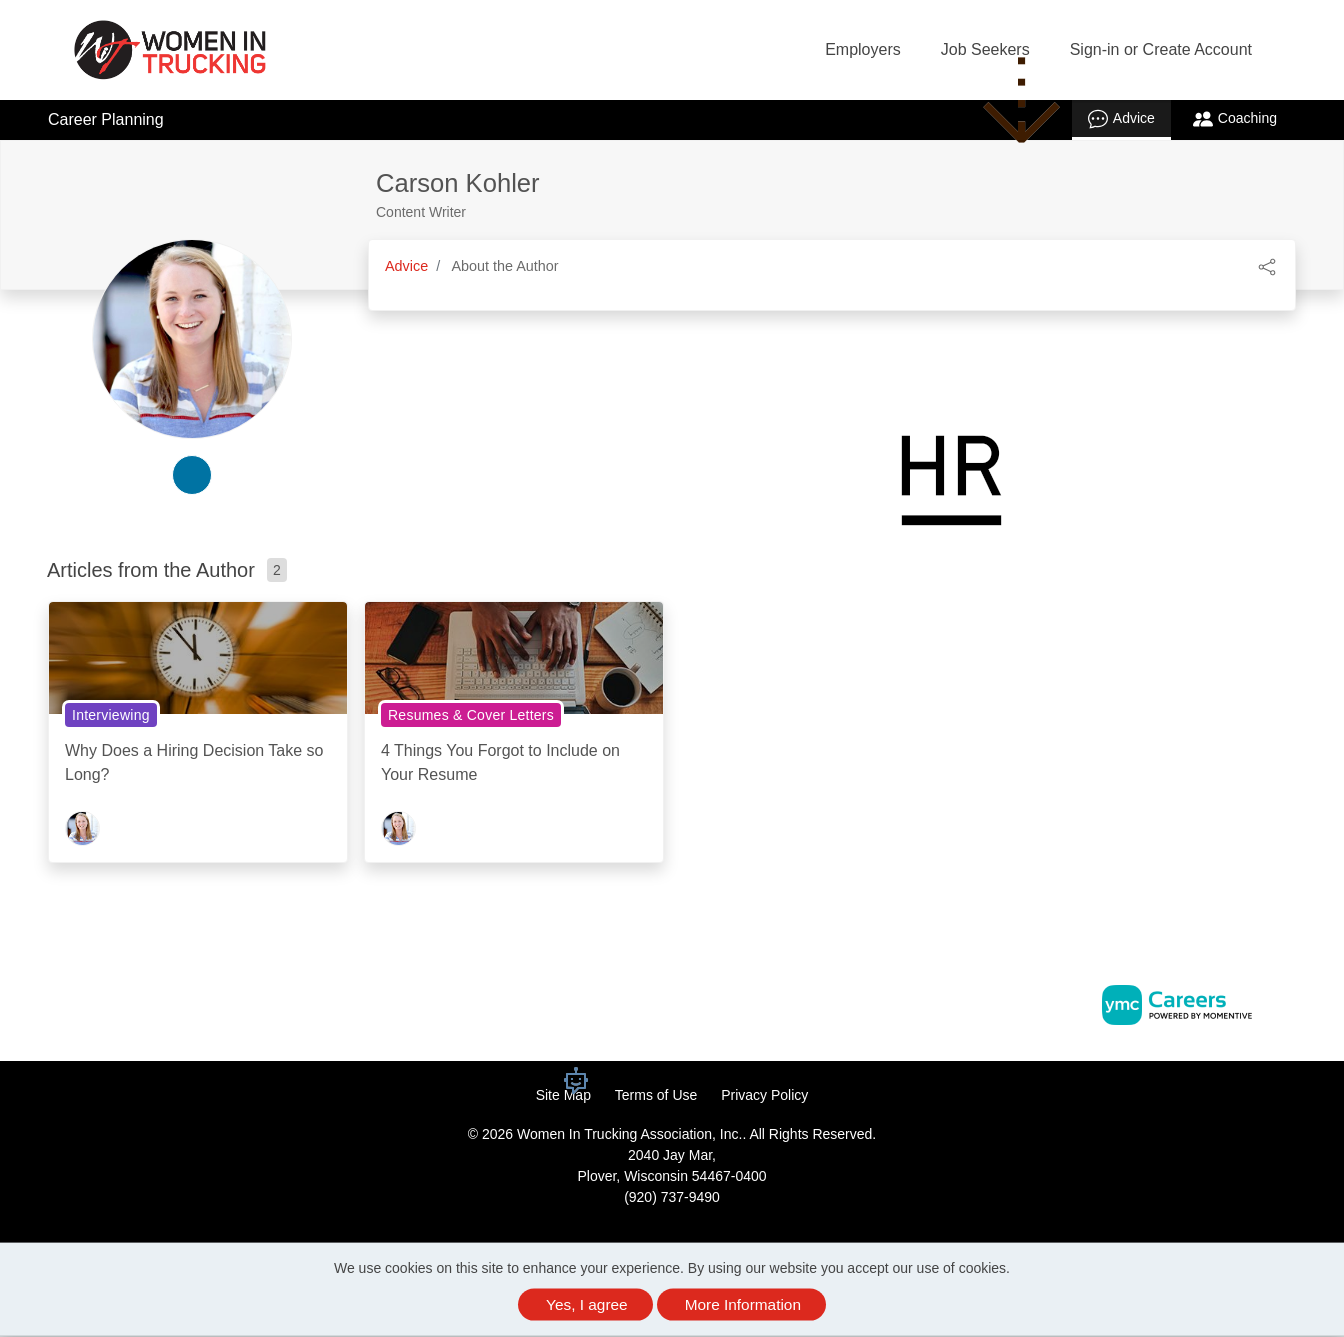 The height and width of the screenshot is (1337, 1344). Describe the element at coordinates (576, 1081) in the screenshot. I see `access chatbot or automated assistant` at that location.